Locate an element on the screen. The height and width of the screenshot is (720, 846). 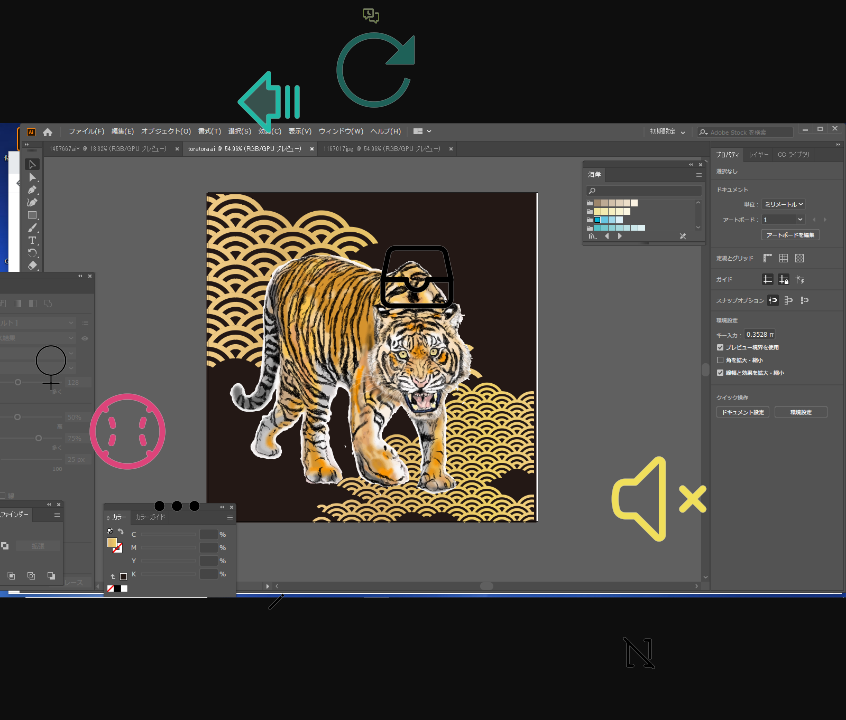
disable code block or syntax formatting is located at coordinates (639, 653).